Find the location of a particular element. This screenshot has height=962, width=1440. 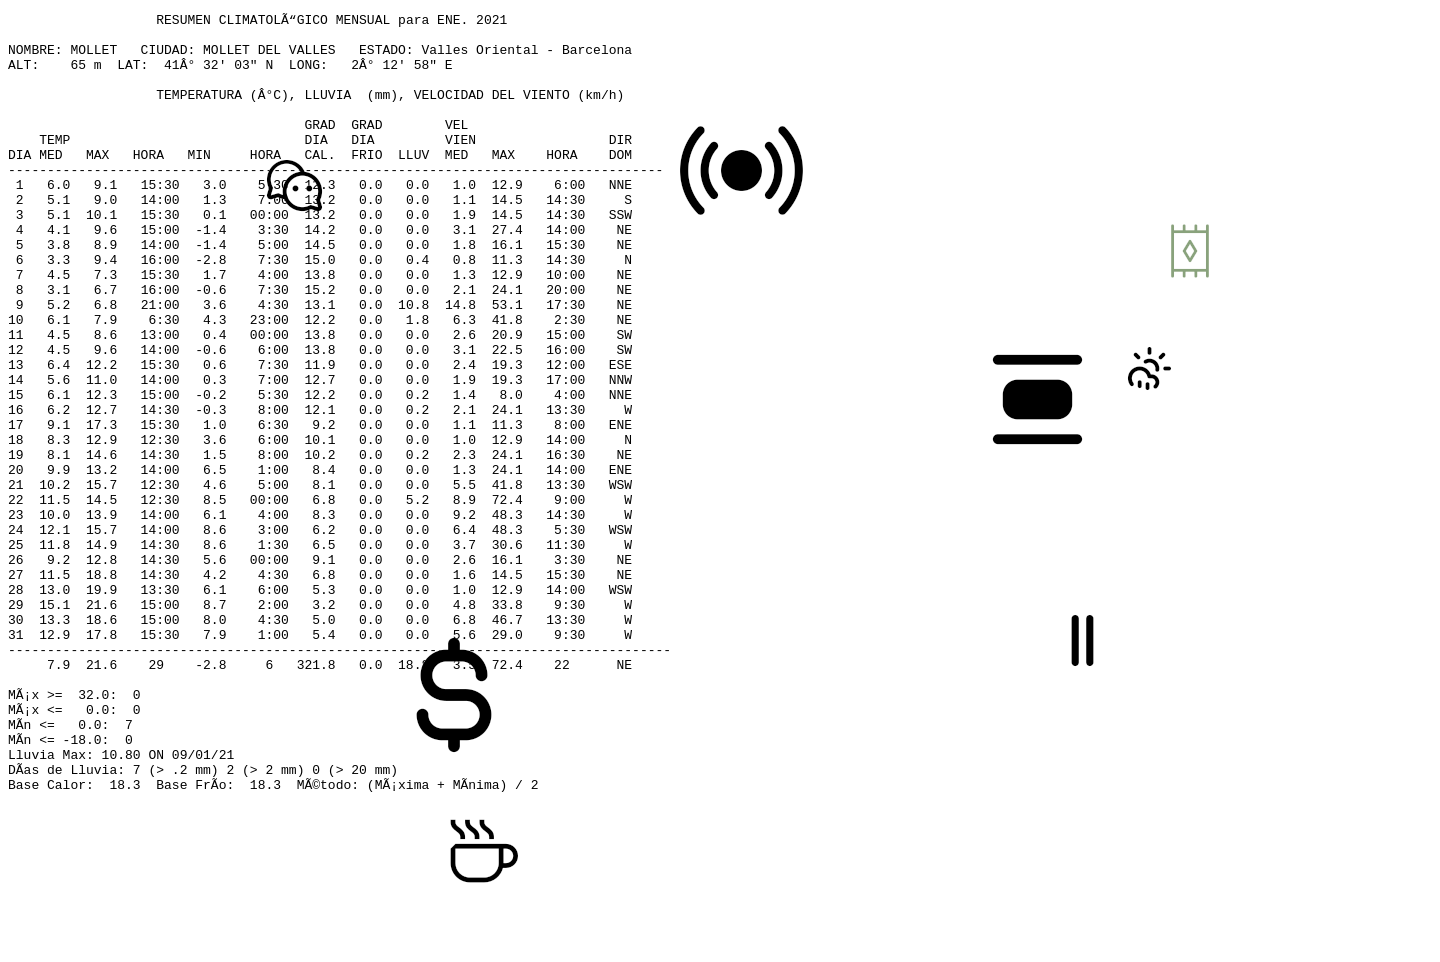

distribute layers horizontally with equal spacing is located at coordinates (1037, 399).